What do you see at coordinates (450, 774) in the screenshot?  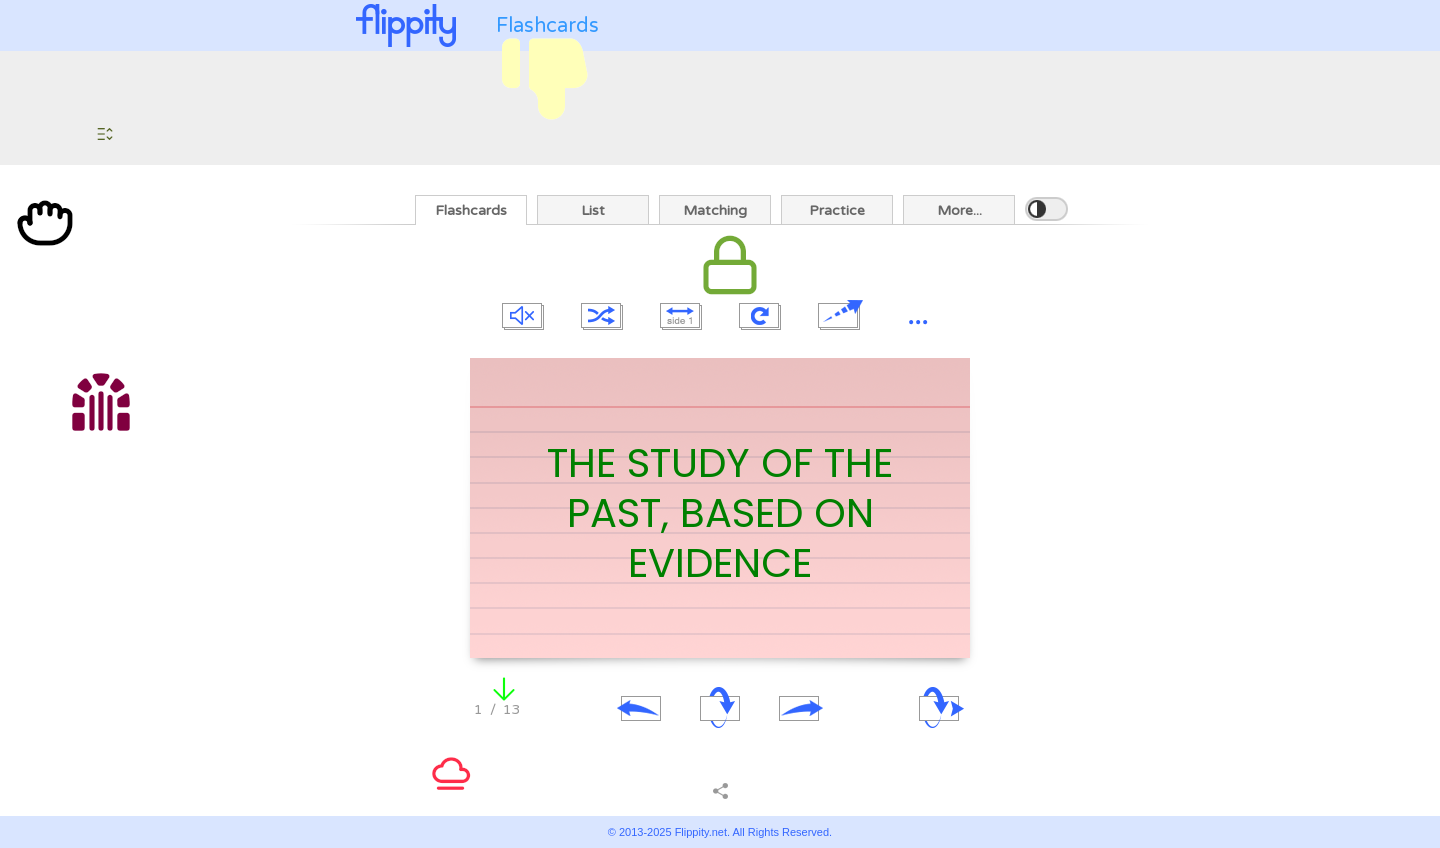 I see `indicates foggy weather conditions` at bounding box center [450, 774].